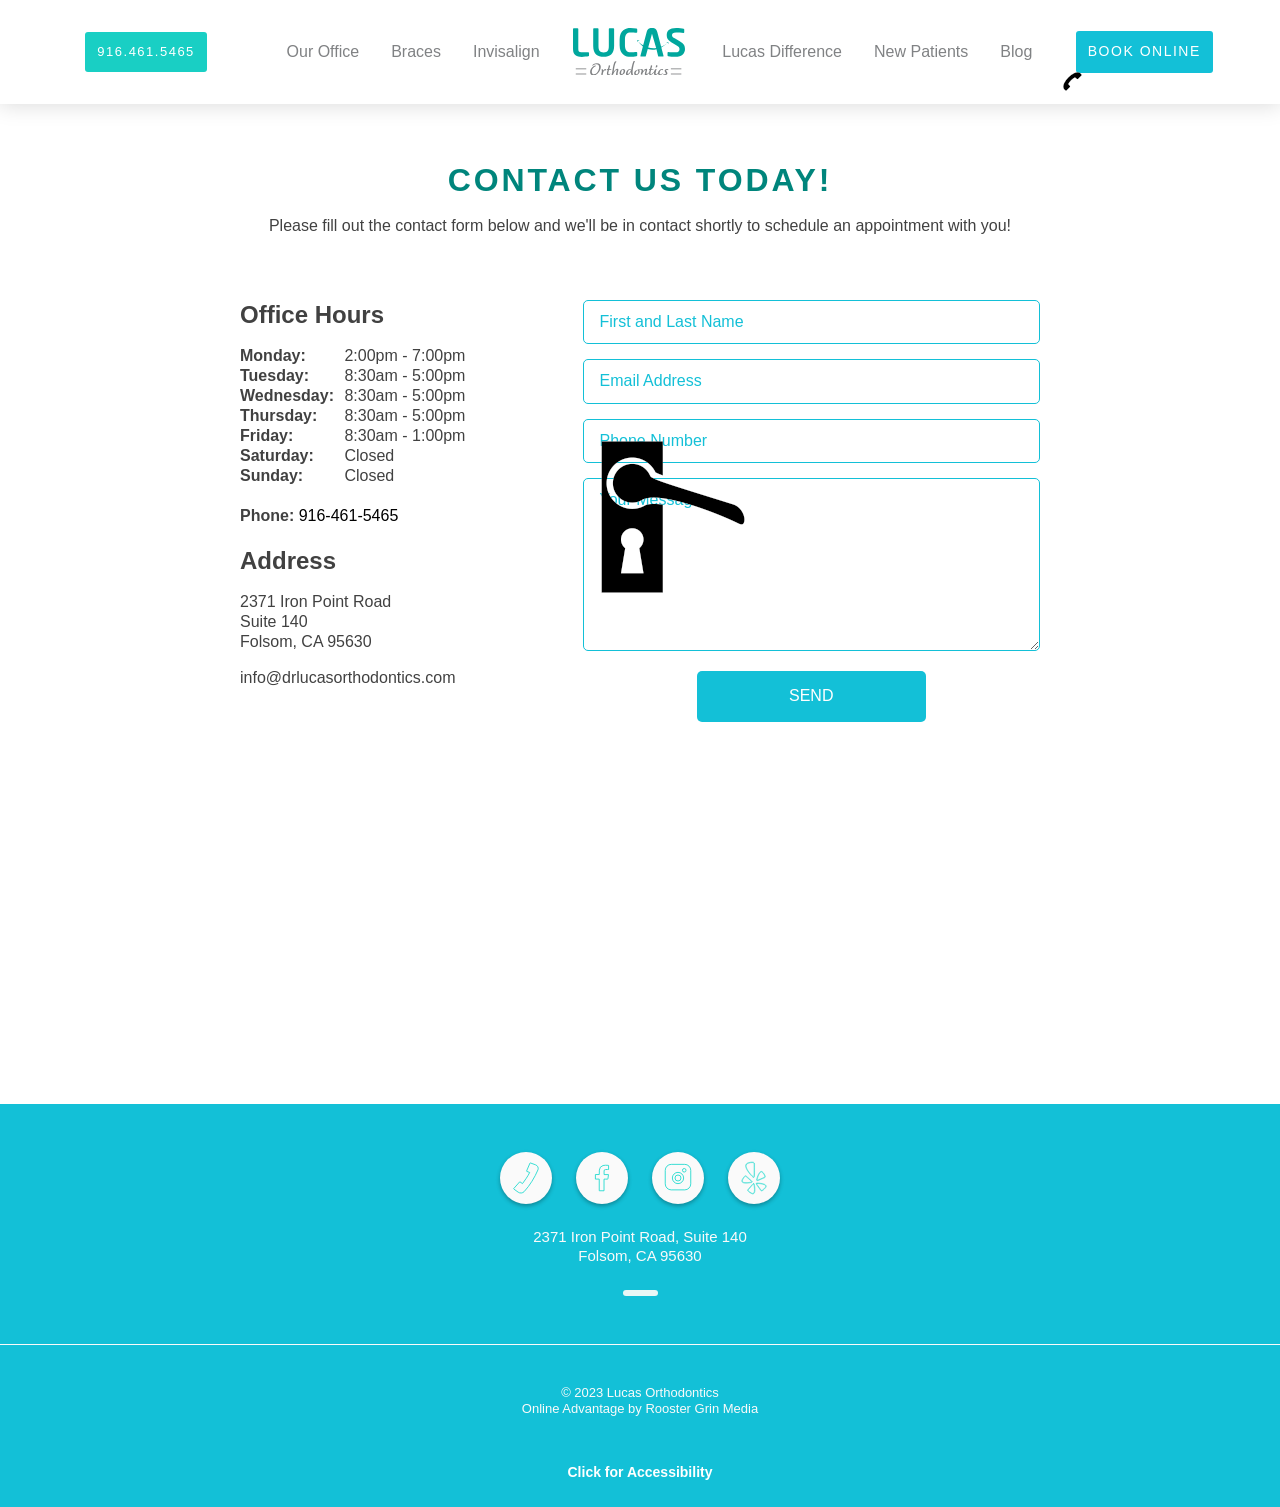 The height and width of the screenshot is (1507, 1280). What do you see at coordinates (666, 517) in the screenshot?
I see `access security or lock settings` at bounding box center [666, 517].